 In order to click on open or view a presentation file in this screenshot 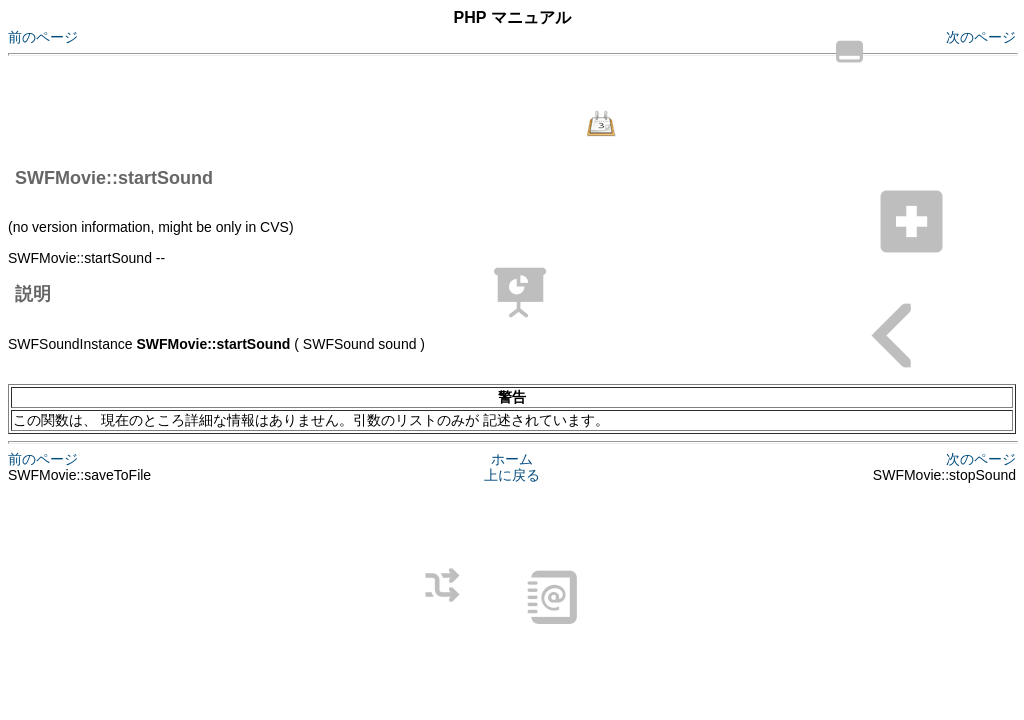, I will do `click(520, 290)`.